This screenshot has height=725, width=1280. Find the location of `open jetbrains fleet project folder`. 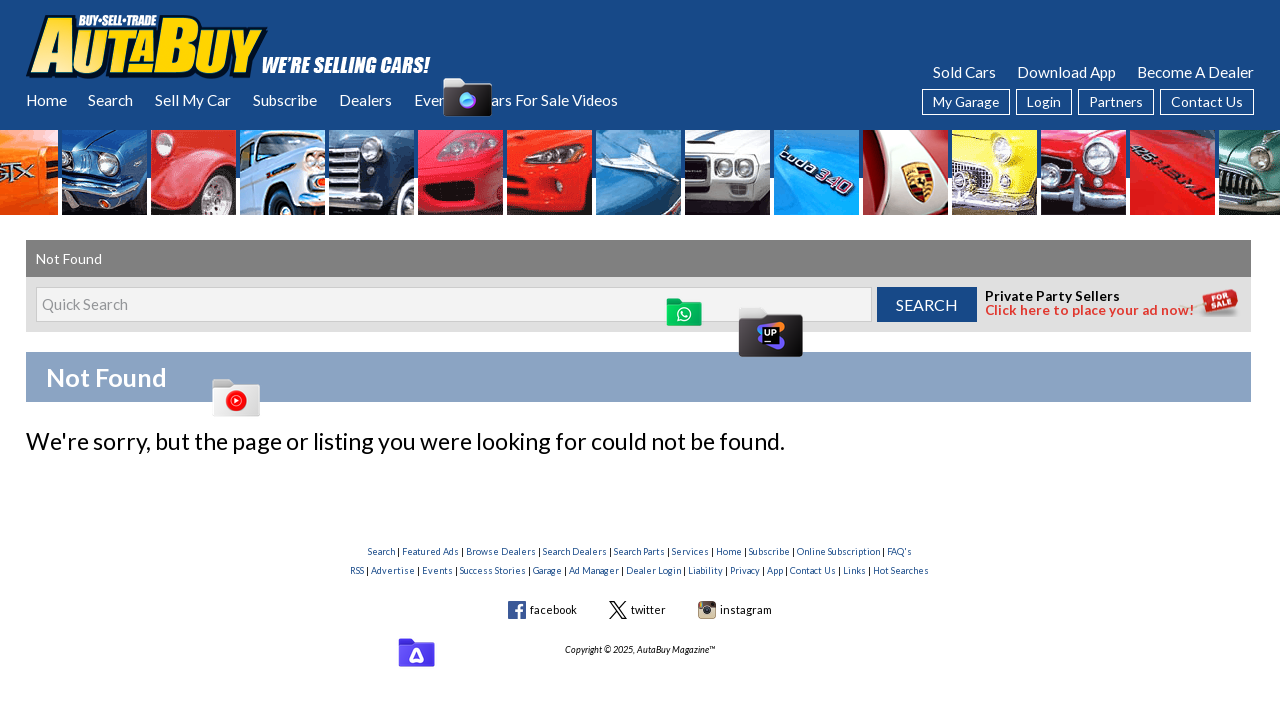

open jetbrains fleet project folder is located at coordinates (467, 98).